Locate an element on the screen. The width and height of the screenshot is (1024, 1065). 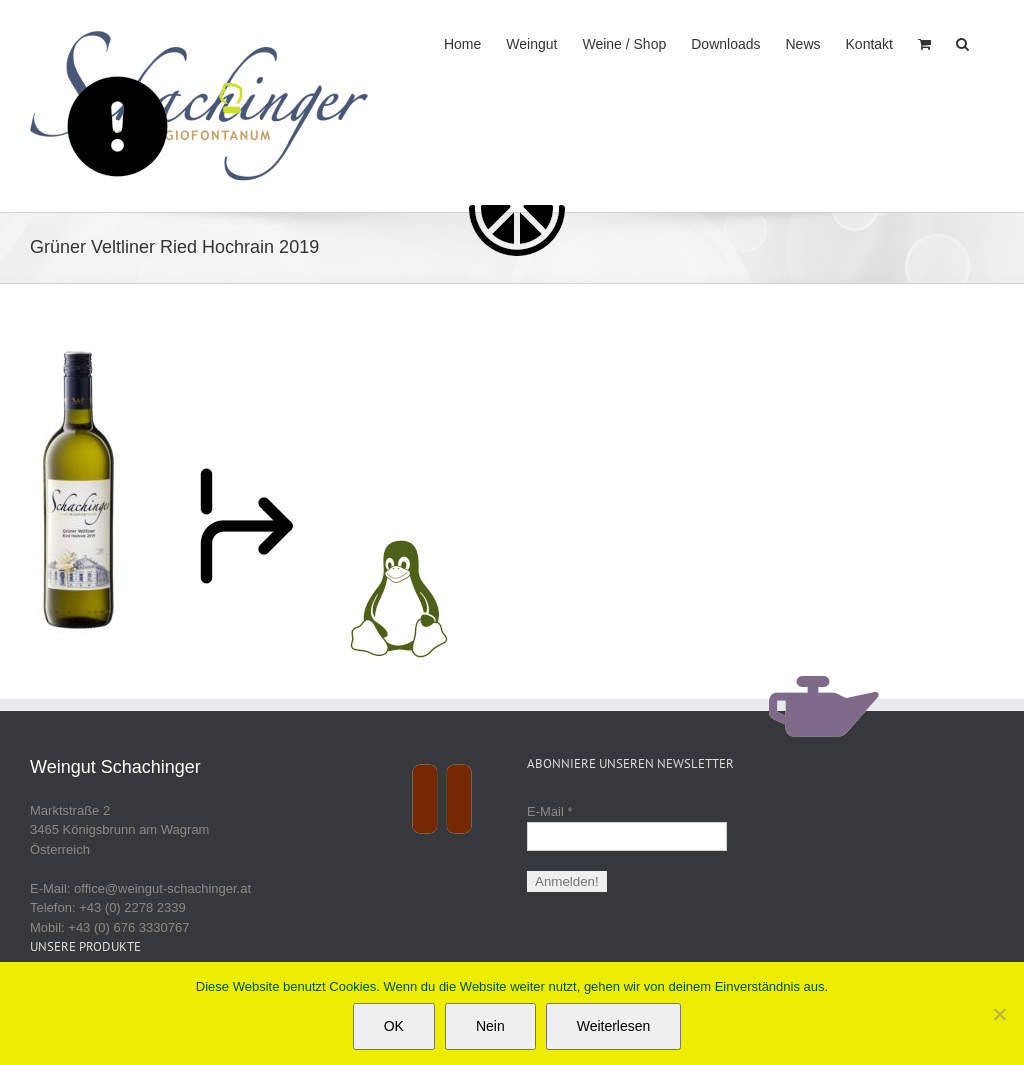
access maintenance or service settings is located at coordinates (824, 709).